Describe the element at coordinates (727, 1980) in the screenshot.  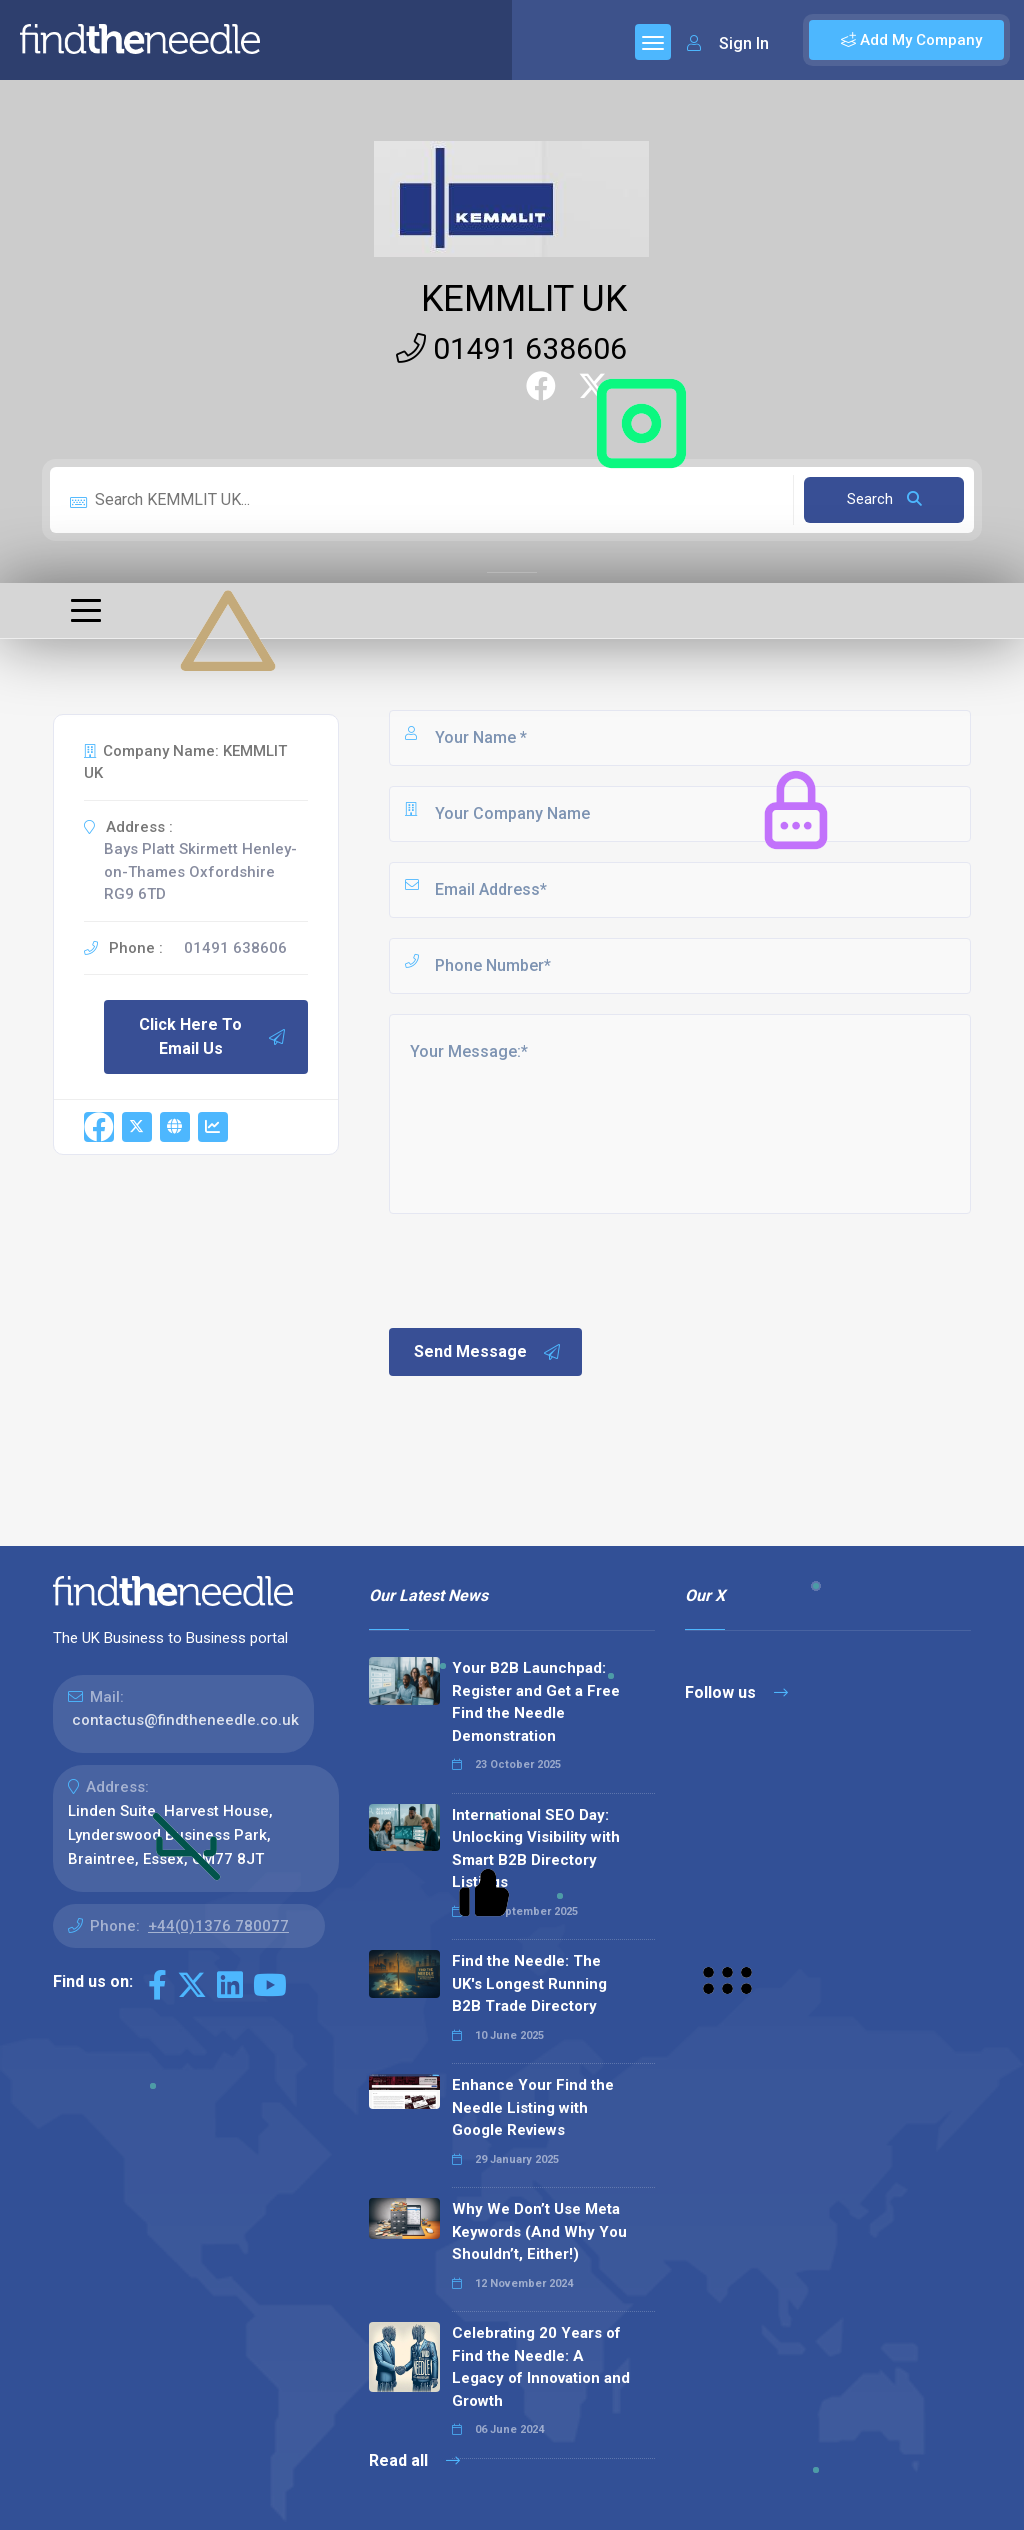
I see `drag to reorder or rearrange items` at that location.